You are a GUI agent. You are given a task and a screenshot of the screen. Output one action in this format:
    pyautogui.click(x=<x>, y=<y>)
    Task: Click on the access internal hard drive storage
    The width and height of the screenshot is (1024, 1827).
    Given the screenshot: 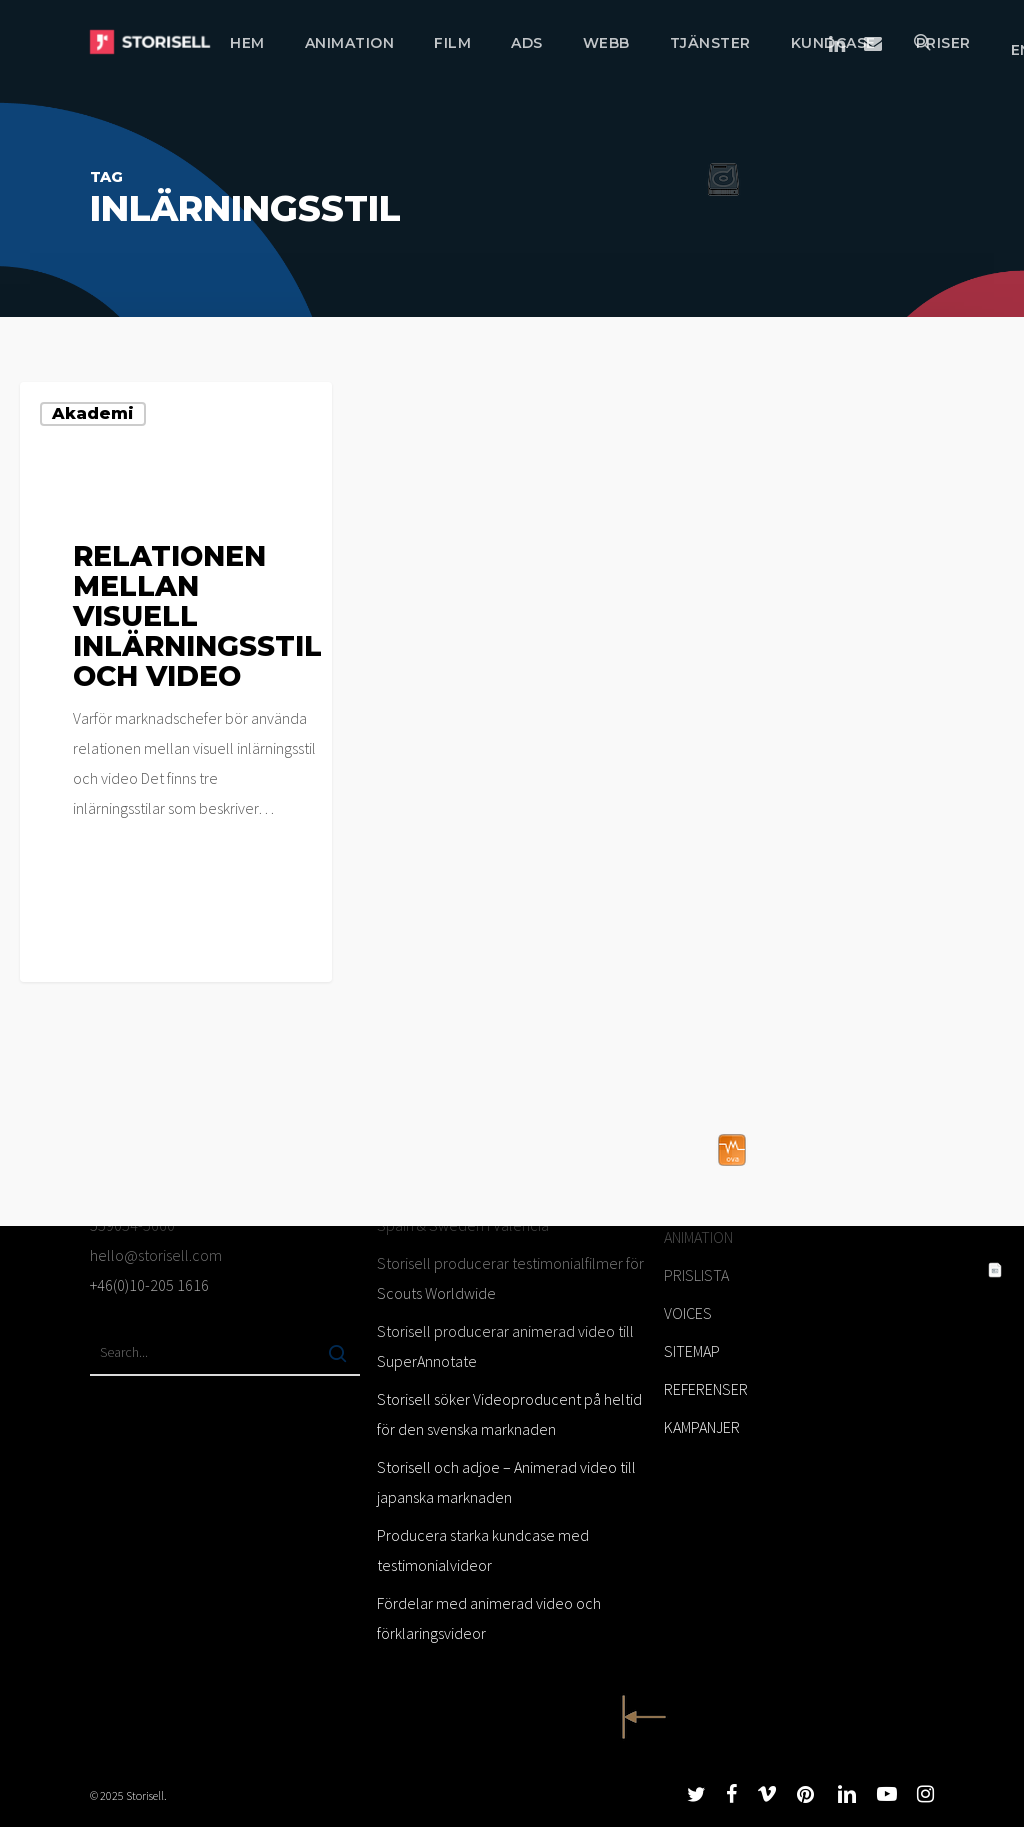 What is the action you would take?
    pyautogui.click(x=723, y=179)
    